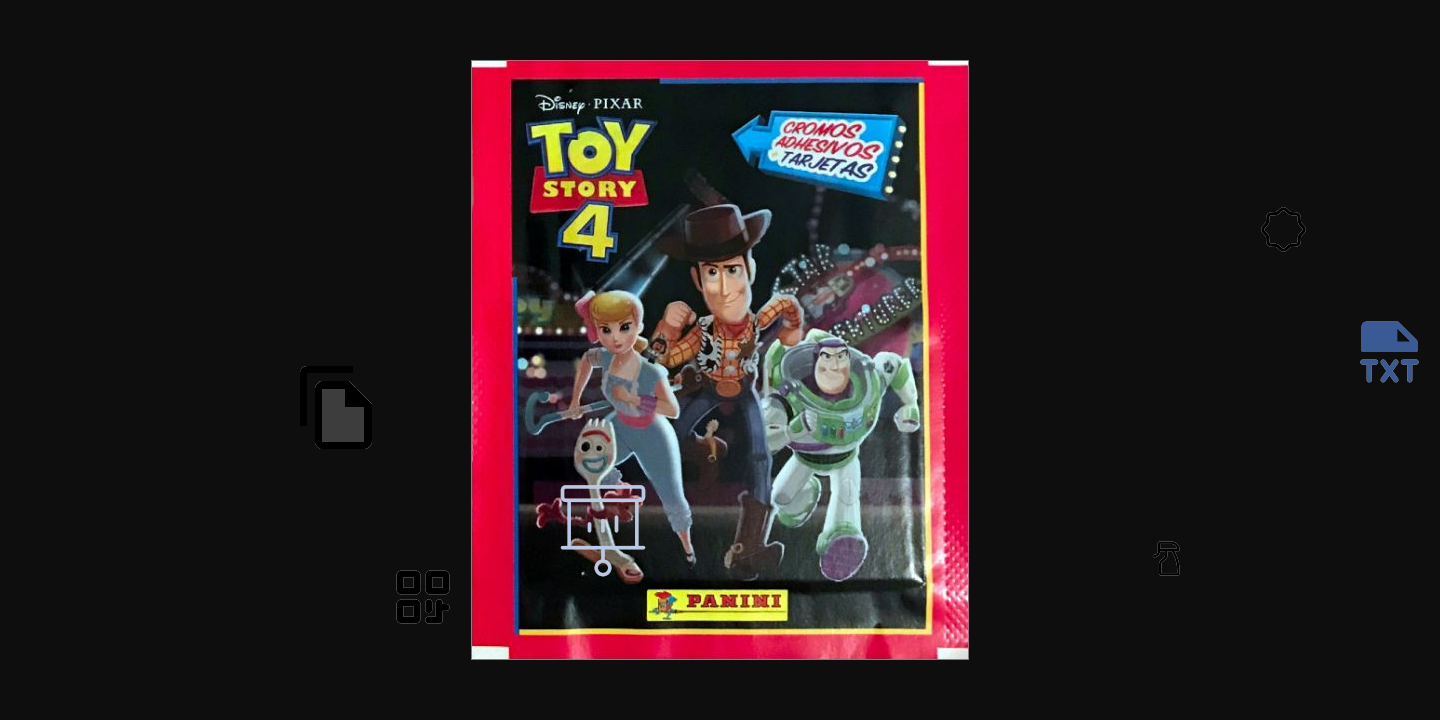 The height and width of the screenshot is (720, 1440). What do you see at coordinates (603, 524) in the screenshot?
I see `view presentation with data charts` at bounding box center [603, 524].